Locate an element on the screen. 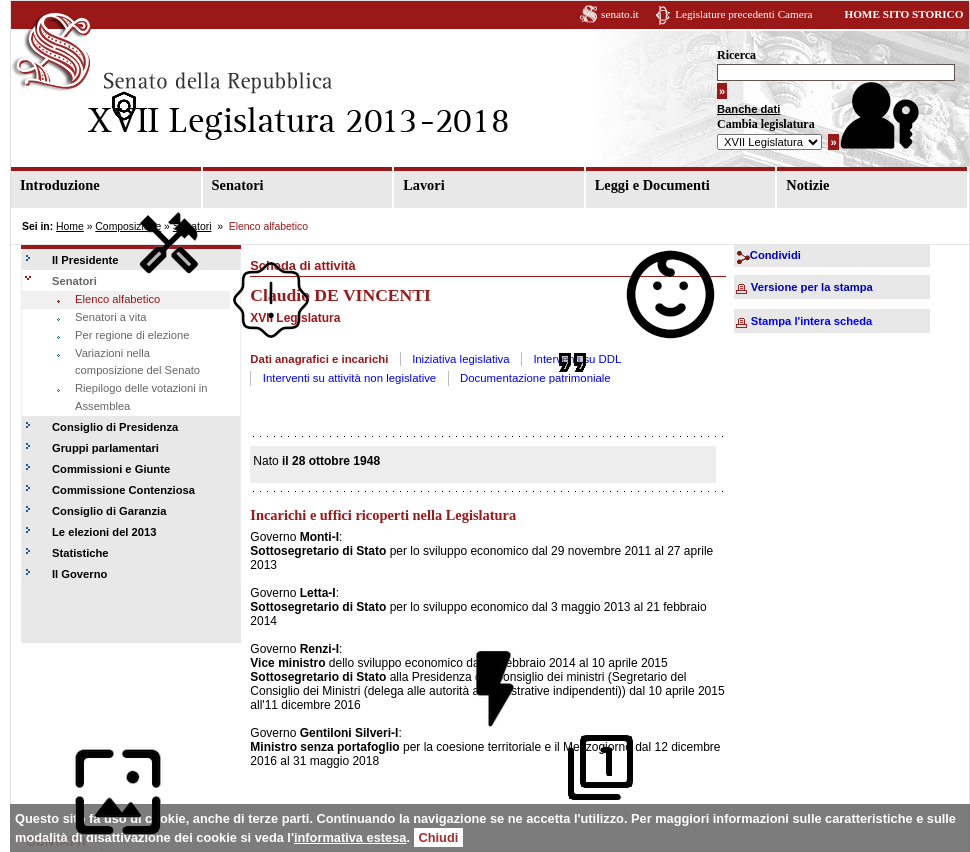  indicates first item in a numbered series or gallery is located at coordinates (600, 767).